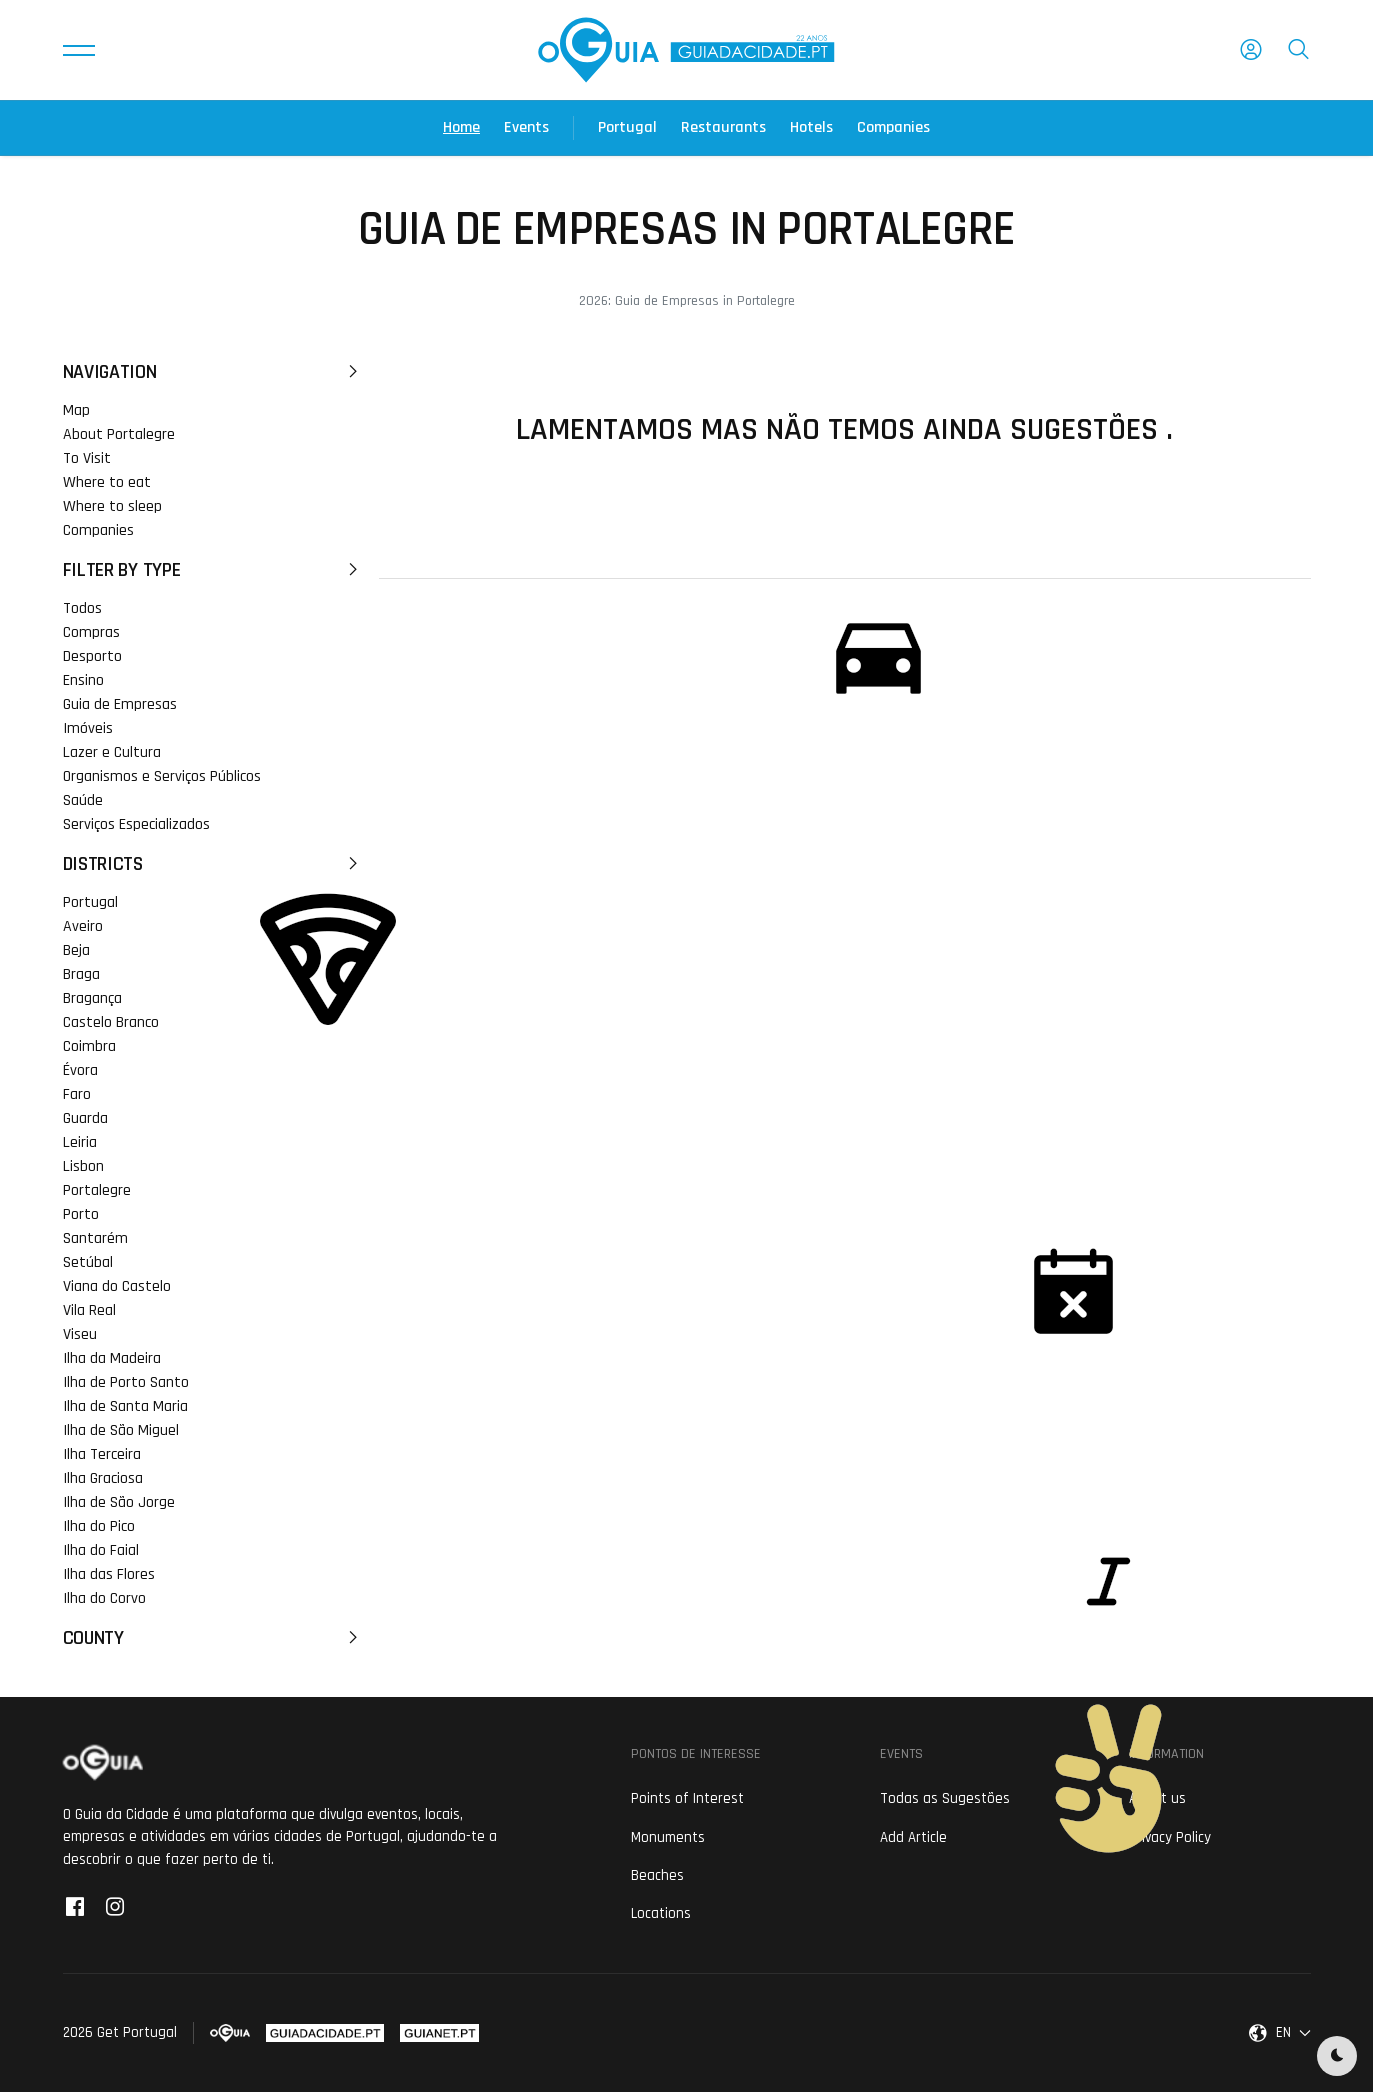  What do you see at coordinates (1073, 1294) in the screenshot?
I see `cancel or delete a scheduled event` at bounding box center [1073, 1294].